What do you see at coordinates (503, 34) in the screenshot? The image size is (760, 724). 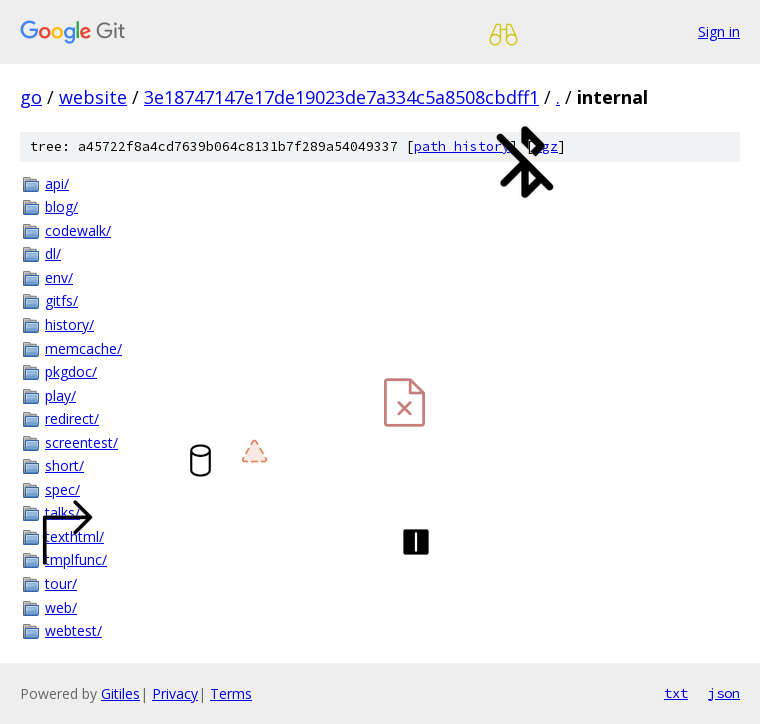 I see `search or explore content` at bounding box center [503, 34].